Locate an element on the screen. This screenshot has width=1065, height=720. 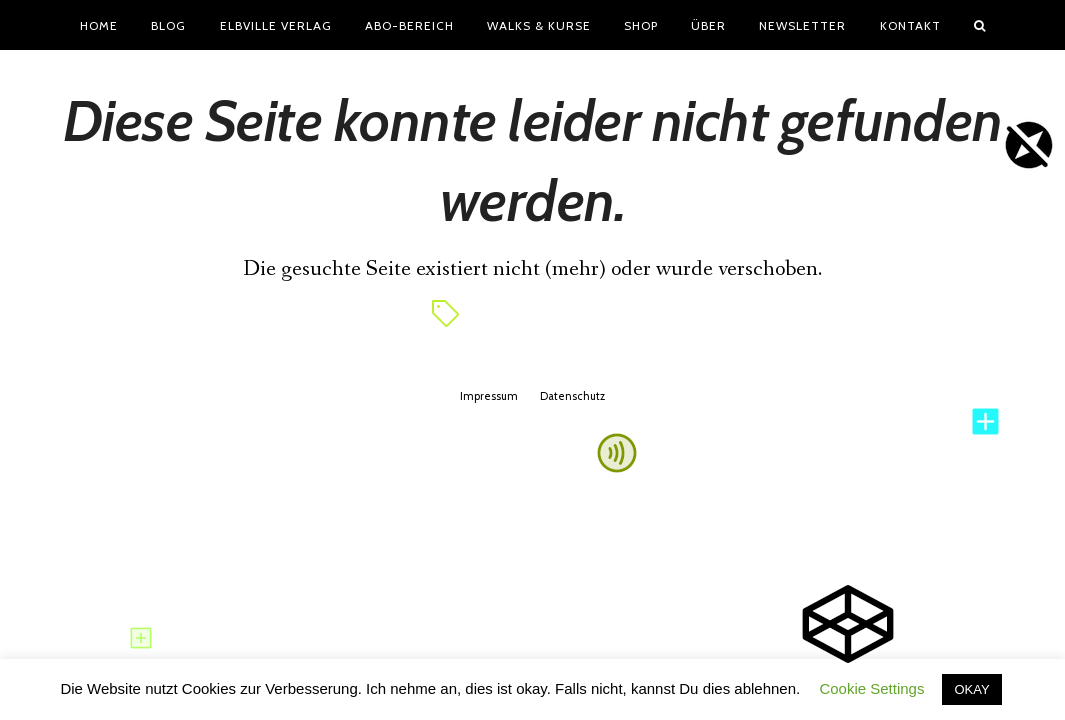
add a new item is located at coordinates (985, 421).